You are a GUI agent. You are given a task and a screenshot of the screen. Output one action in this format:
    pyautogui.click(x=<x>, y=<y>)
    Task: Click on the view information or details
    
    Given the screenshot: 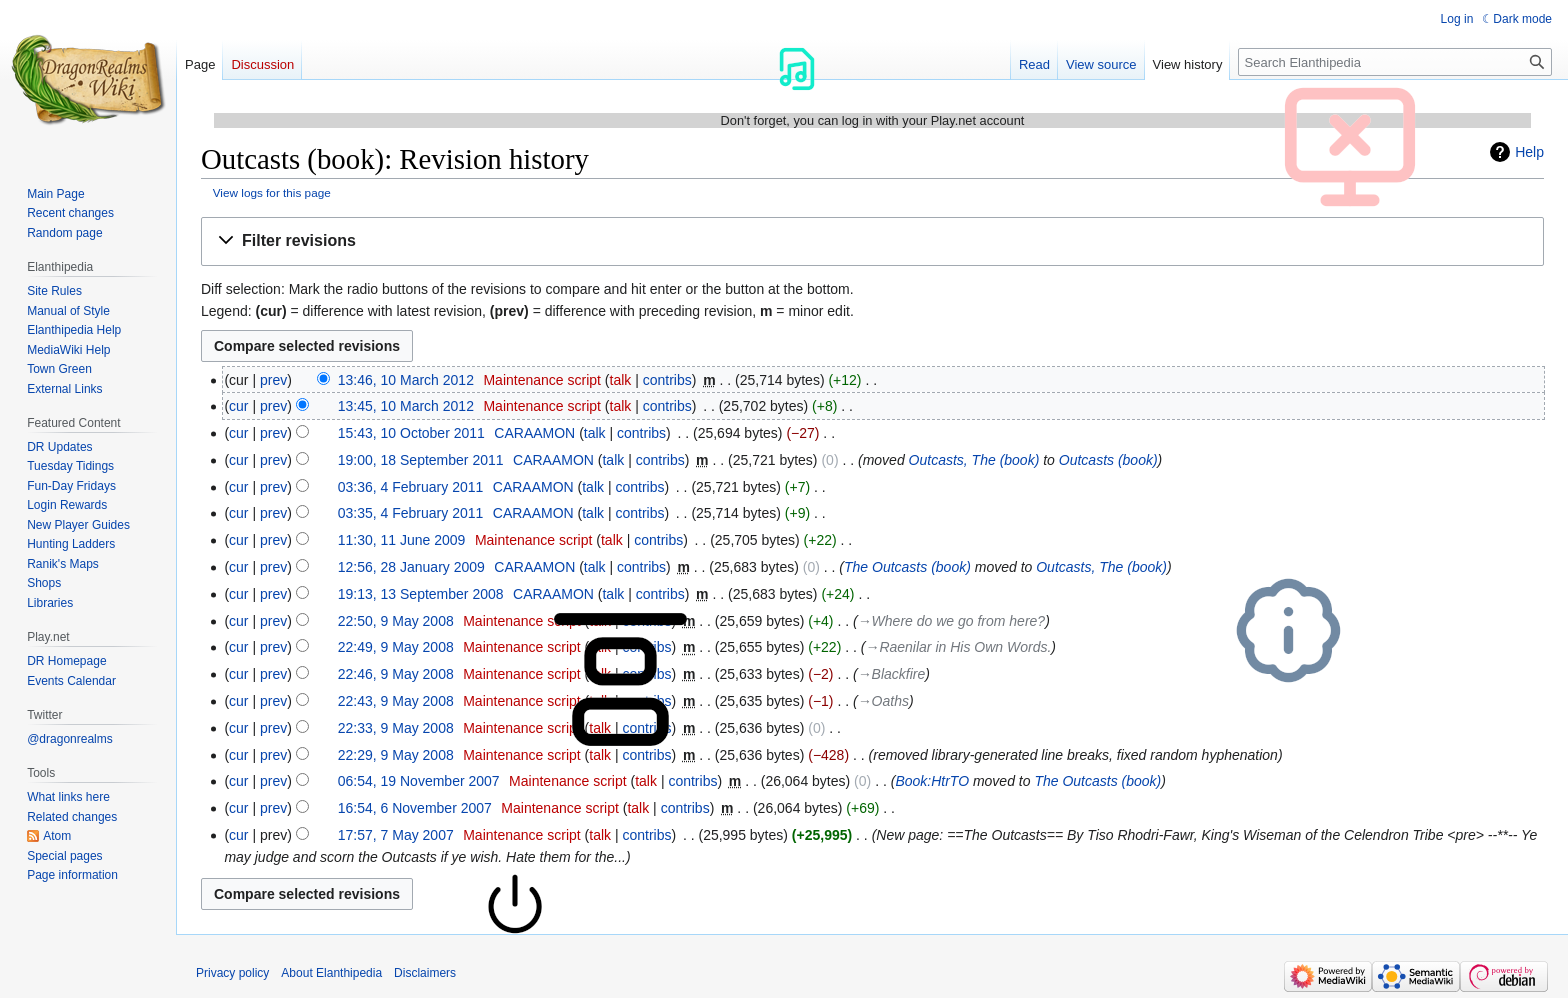 What is the action you would take?
    pyautogui.click(x=1288, y=630)
    